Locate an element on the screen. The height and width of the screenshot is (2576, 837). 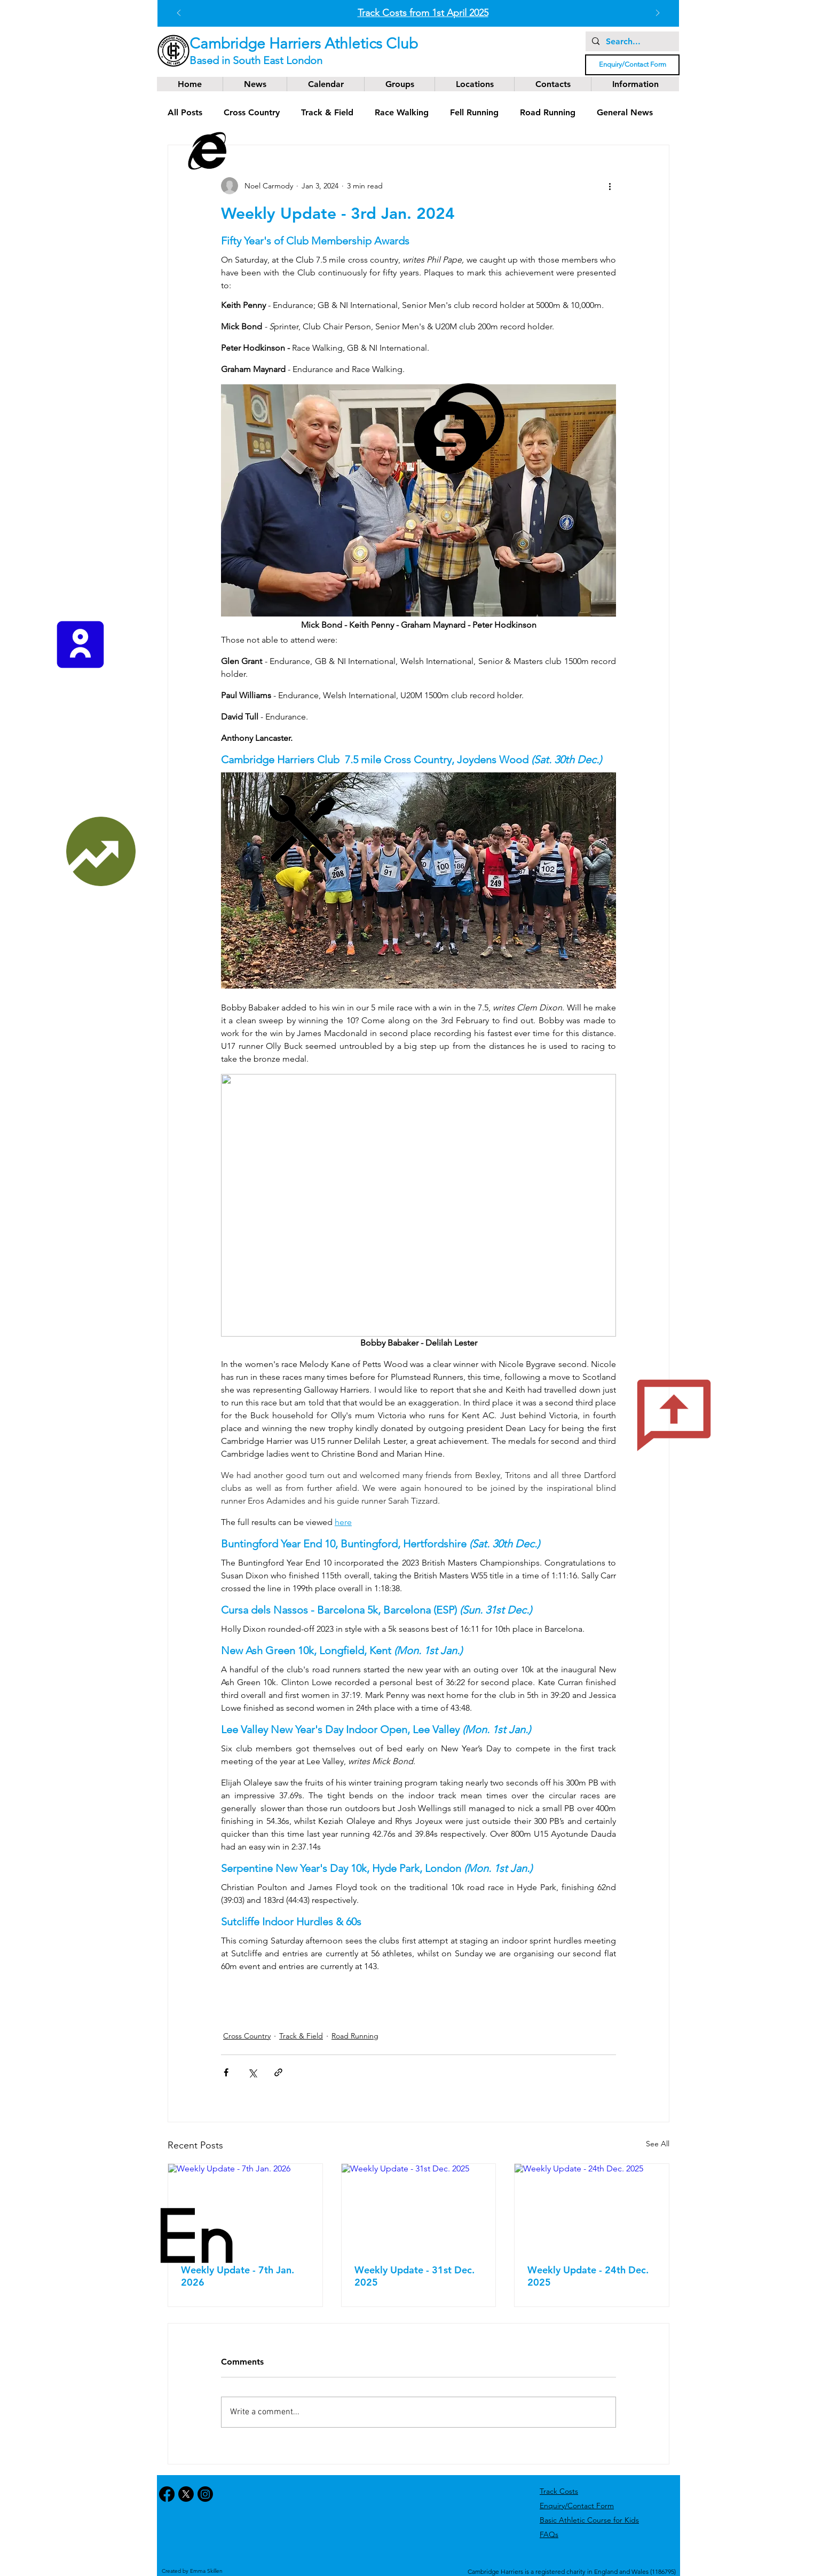
access settings and configuration options is located at coordinates (304, 829).